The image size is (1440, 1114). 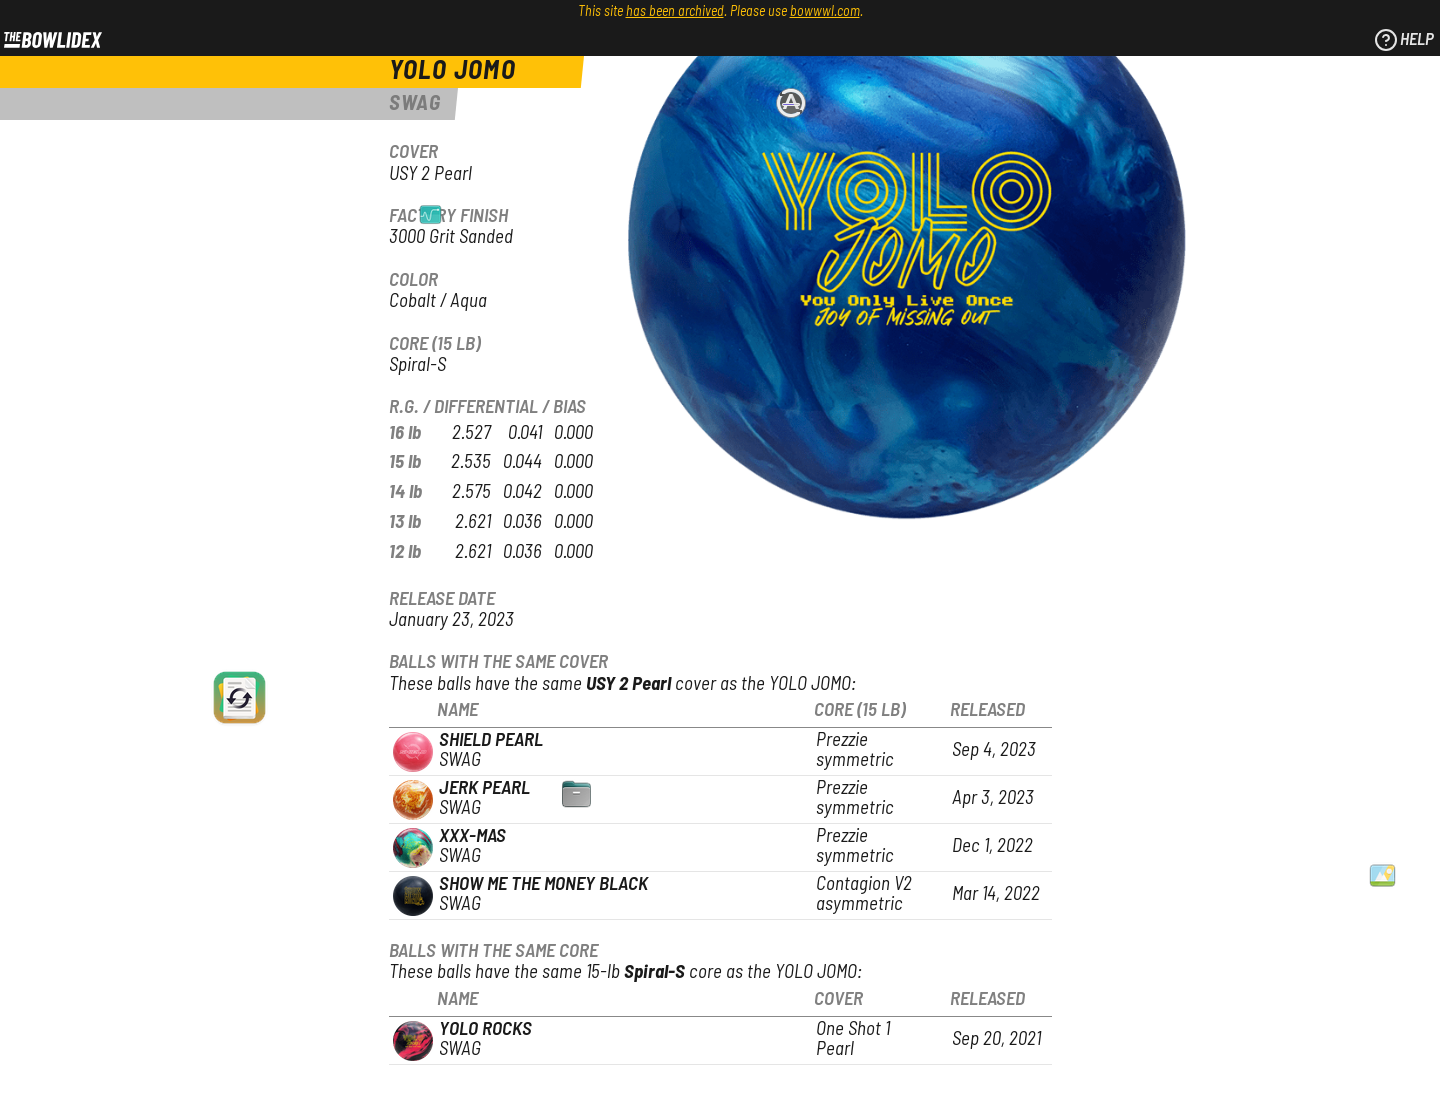 What do you see at coordinates (576, 793) in the screenshot?
I see `open the file manager application` at bounding box center [576, 793].